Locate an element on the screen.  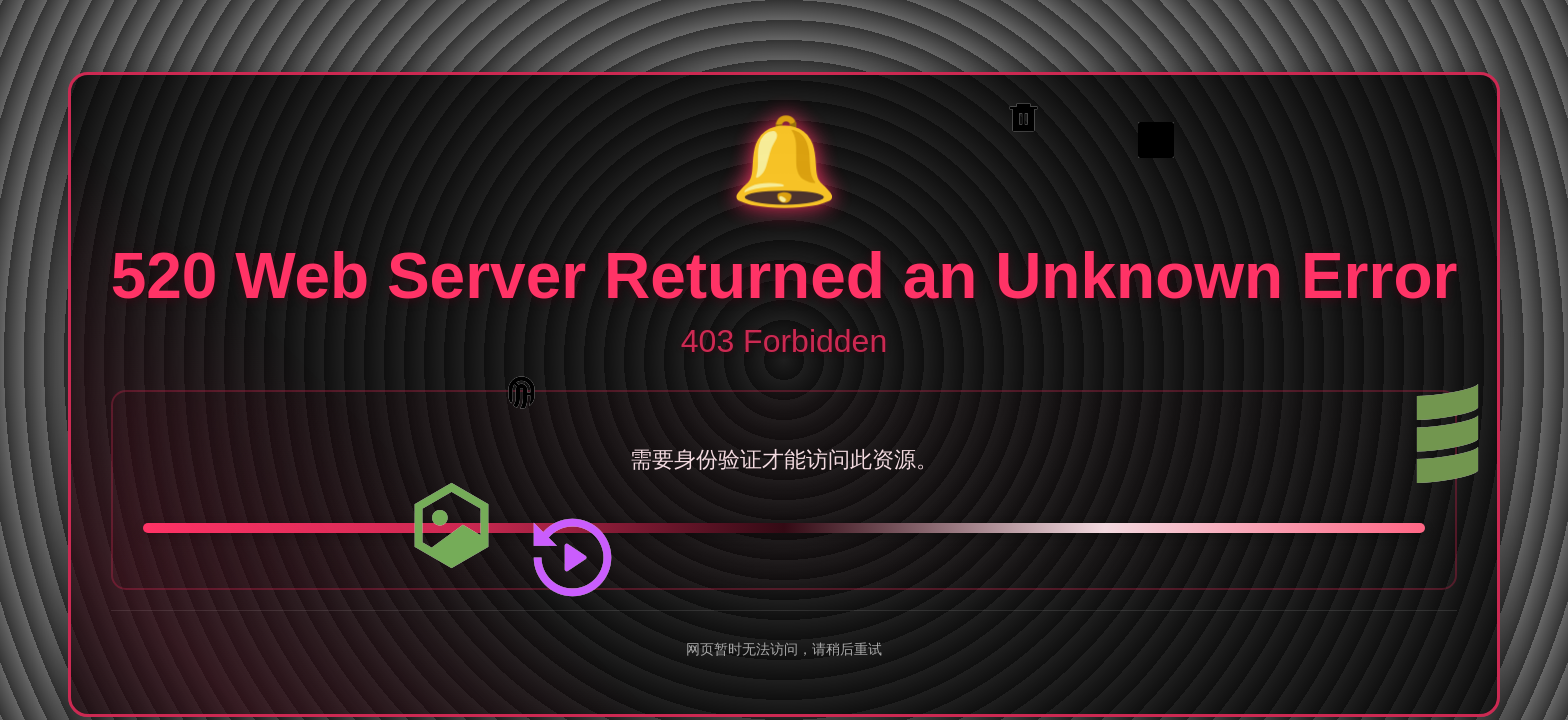
view NFT collection or digital assets is located at coordinates (451, 525).